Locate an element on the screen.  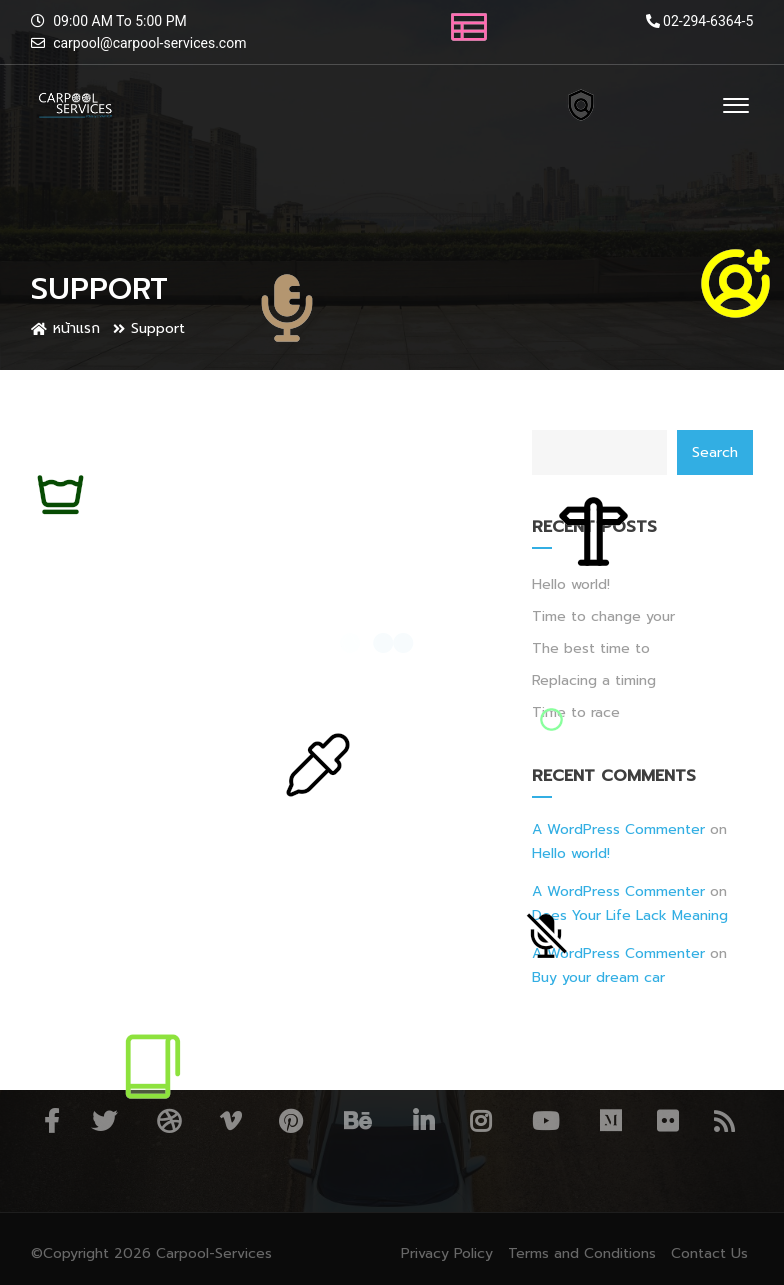
pick a color from the screen is located at coordinates (318, 765).